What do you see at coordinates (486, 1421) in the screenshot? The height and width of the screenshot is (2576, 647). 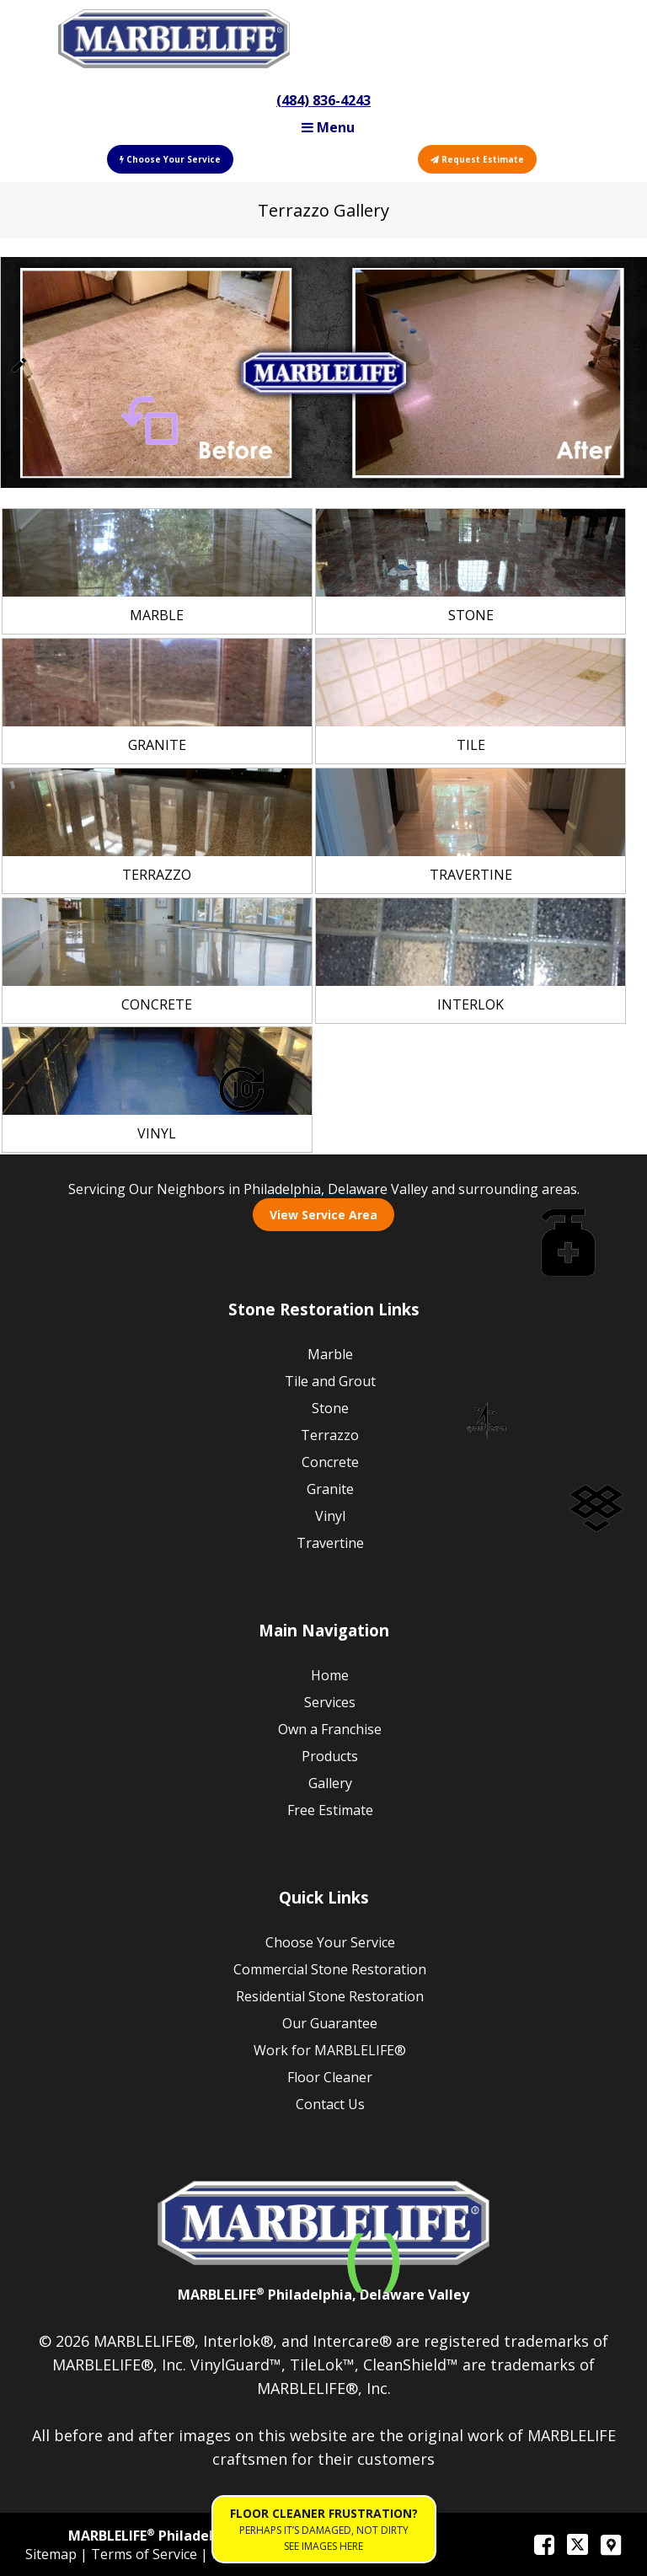 I see `link to ISRO (Indian Space Research Organisation) website` at bounding box center [486, 1421].